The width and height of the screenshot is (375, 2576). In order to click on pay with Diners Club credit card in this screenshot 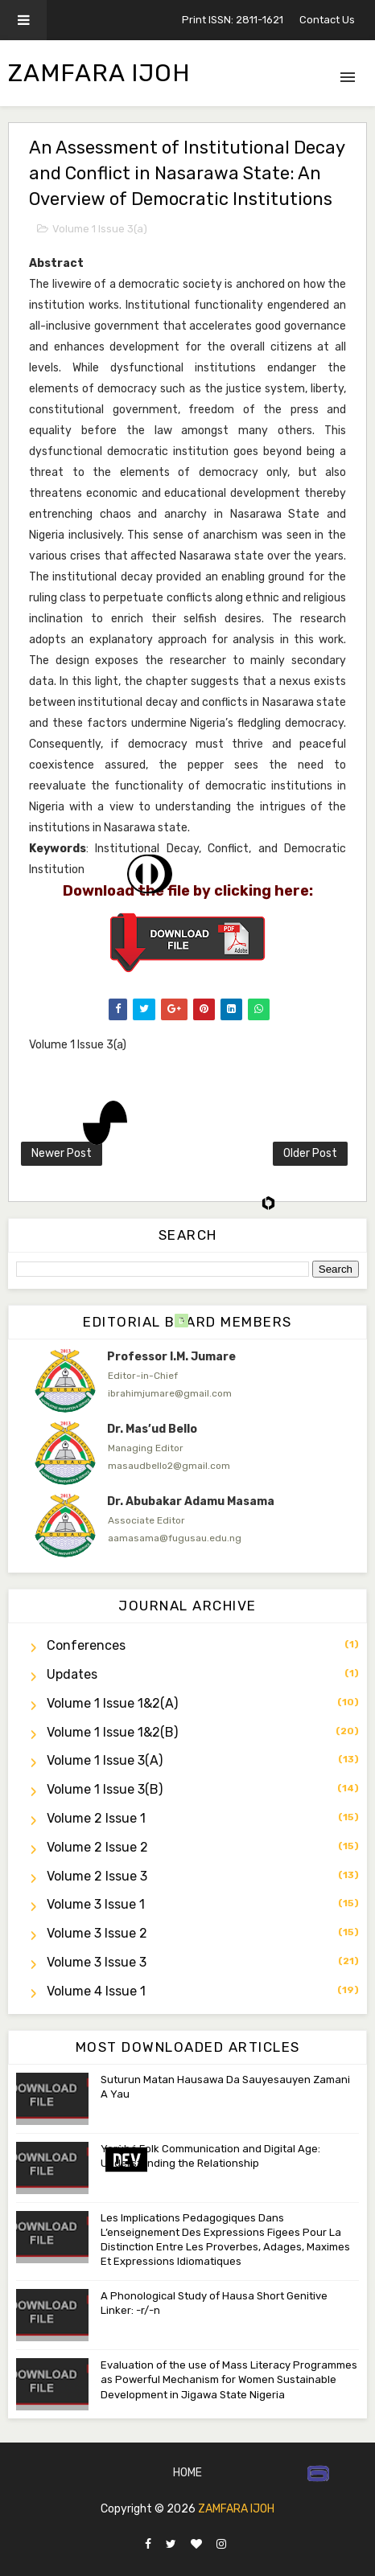, I will do `click(150, 874)`.